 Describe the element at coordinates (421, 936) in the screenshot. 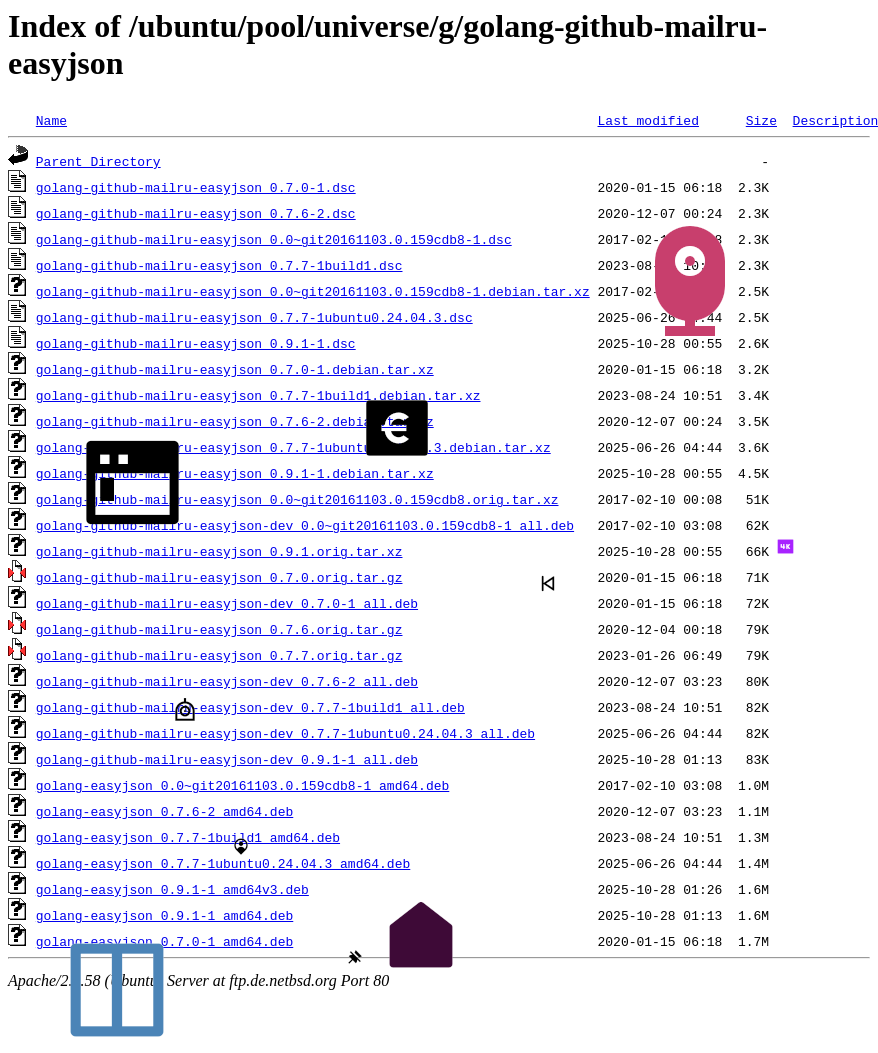

I see `navigate to home screen` at that location.